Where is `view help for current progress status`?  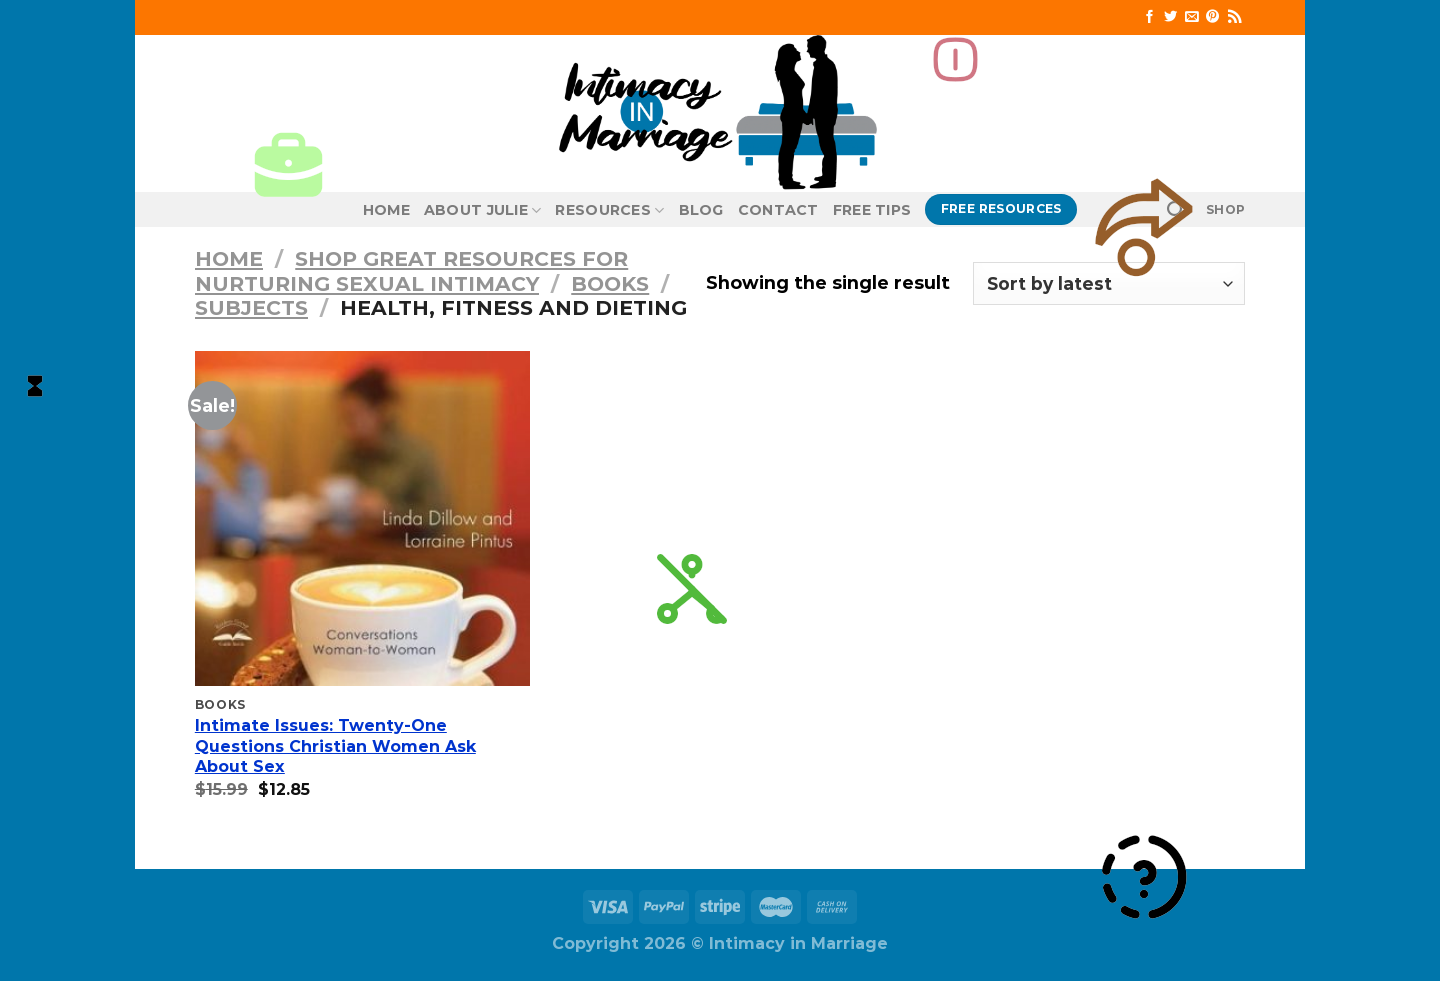 view help for current progress status is located at coordinates (1144, 877).